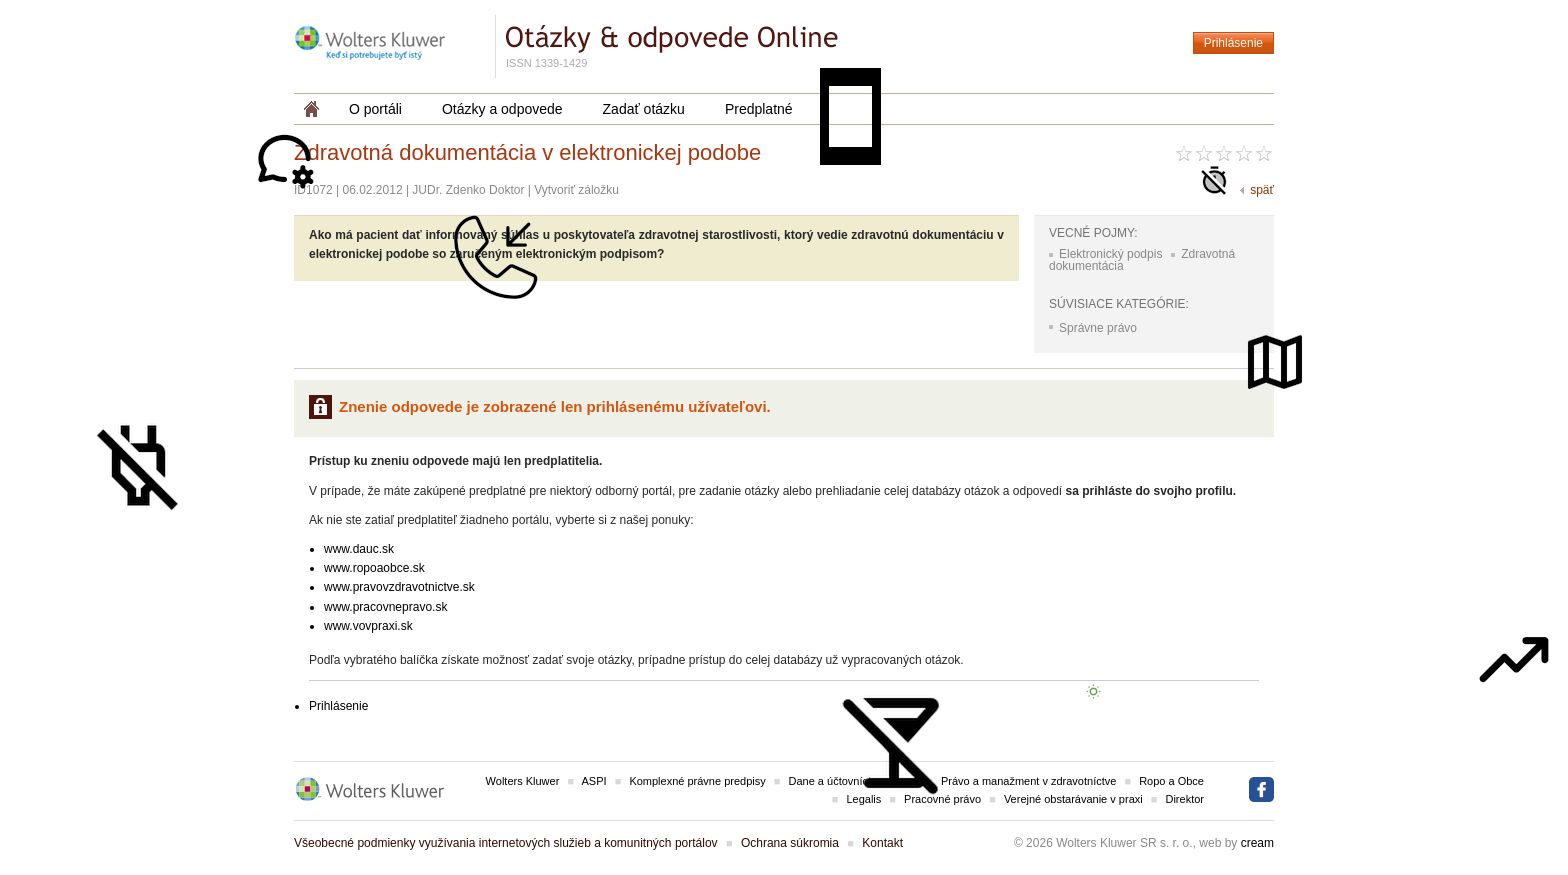  What do you see at coordinates (1093, 691) in the screenshot?
I see `adjust screen brightness to low setting` at bounding box center [1093, 691].